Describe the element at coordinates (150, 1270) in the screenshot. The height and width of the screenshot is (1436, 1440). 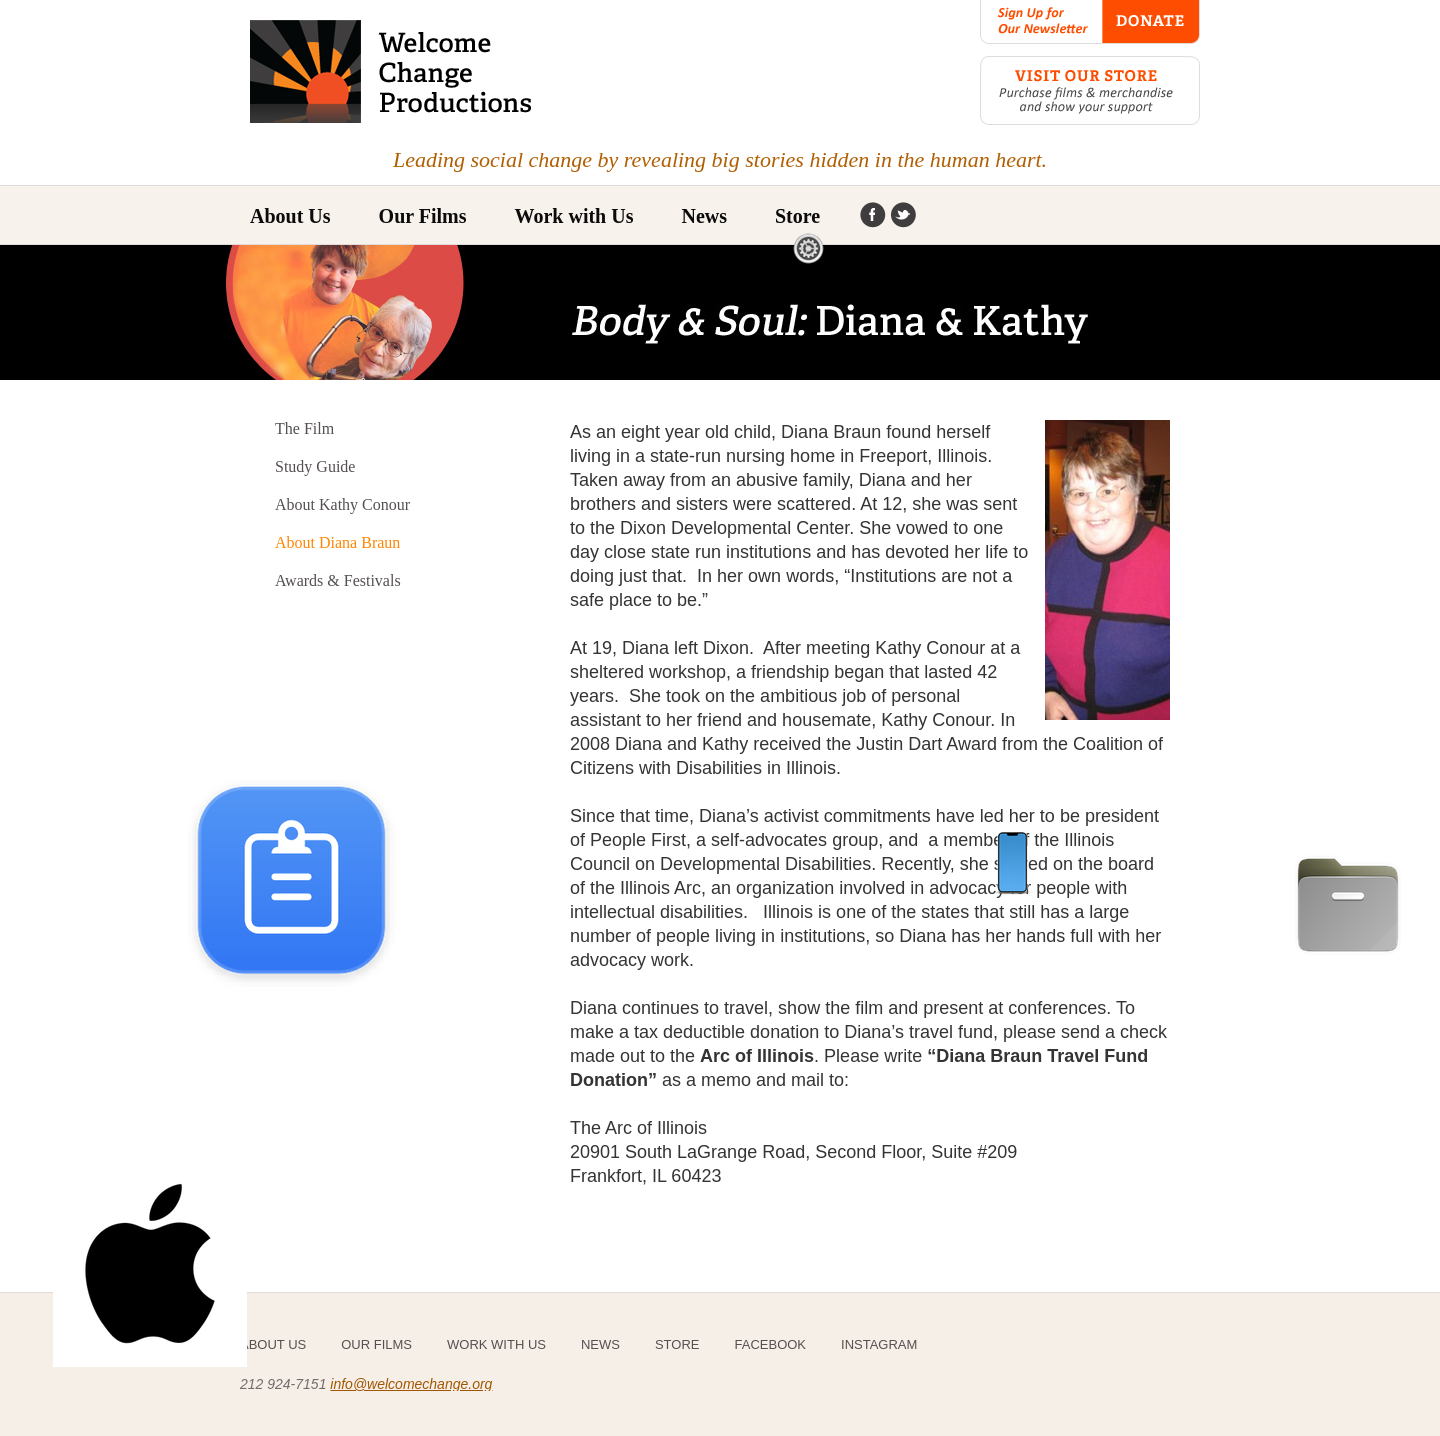
I see `apple system service or background process` at that location.